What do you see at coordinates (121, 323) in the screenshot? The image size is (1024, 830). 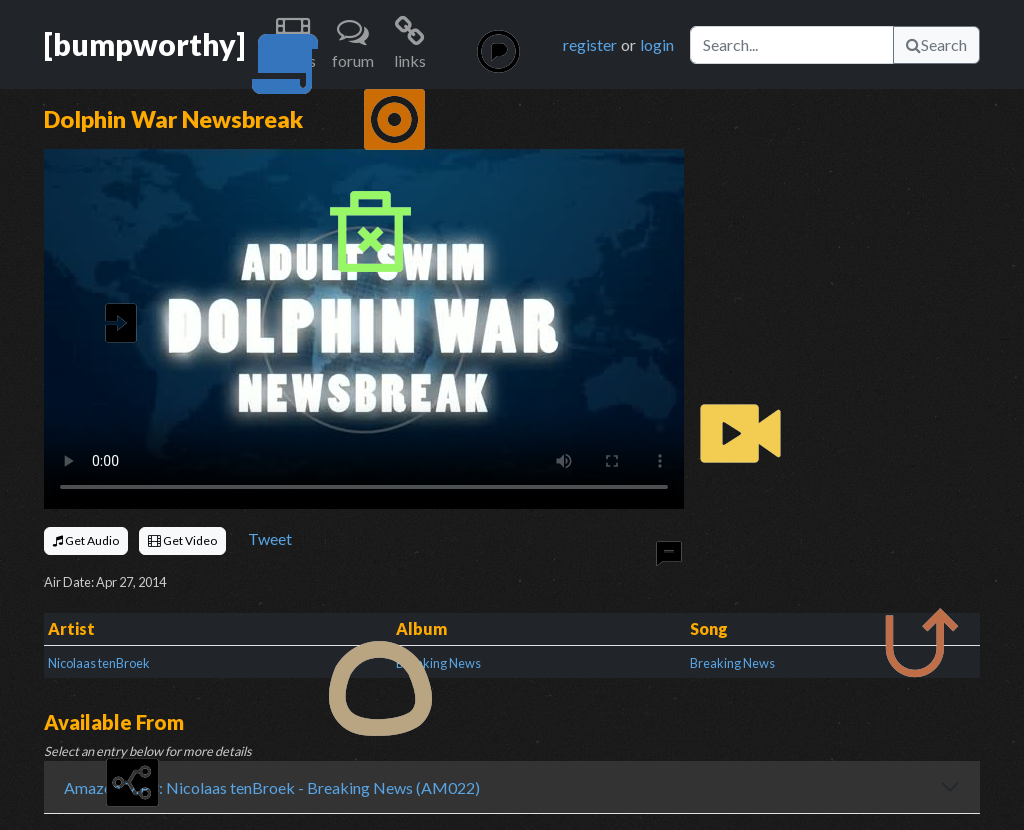 I see `log in to your account` at bounding box center [121, 323].